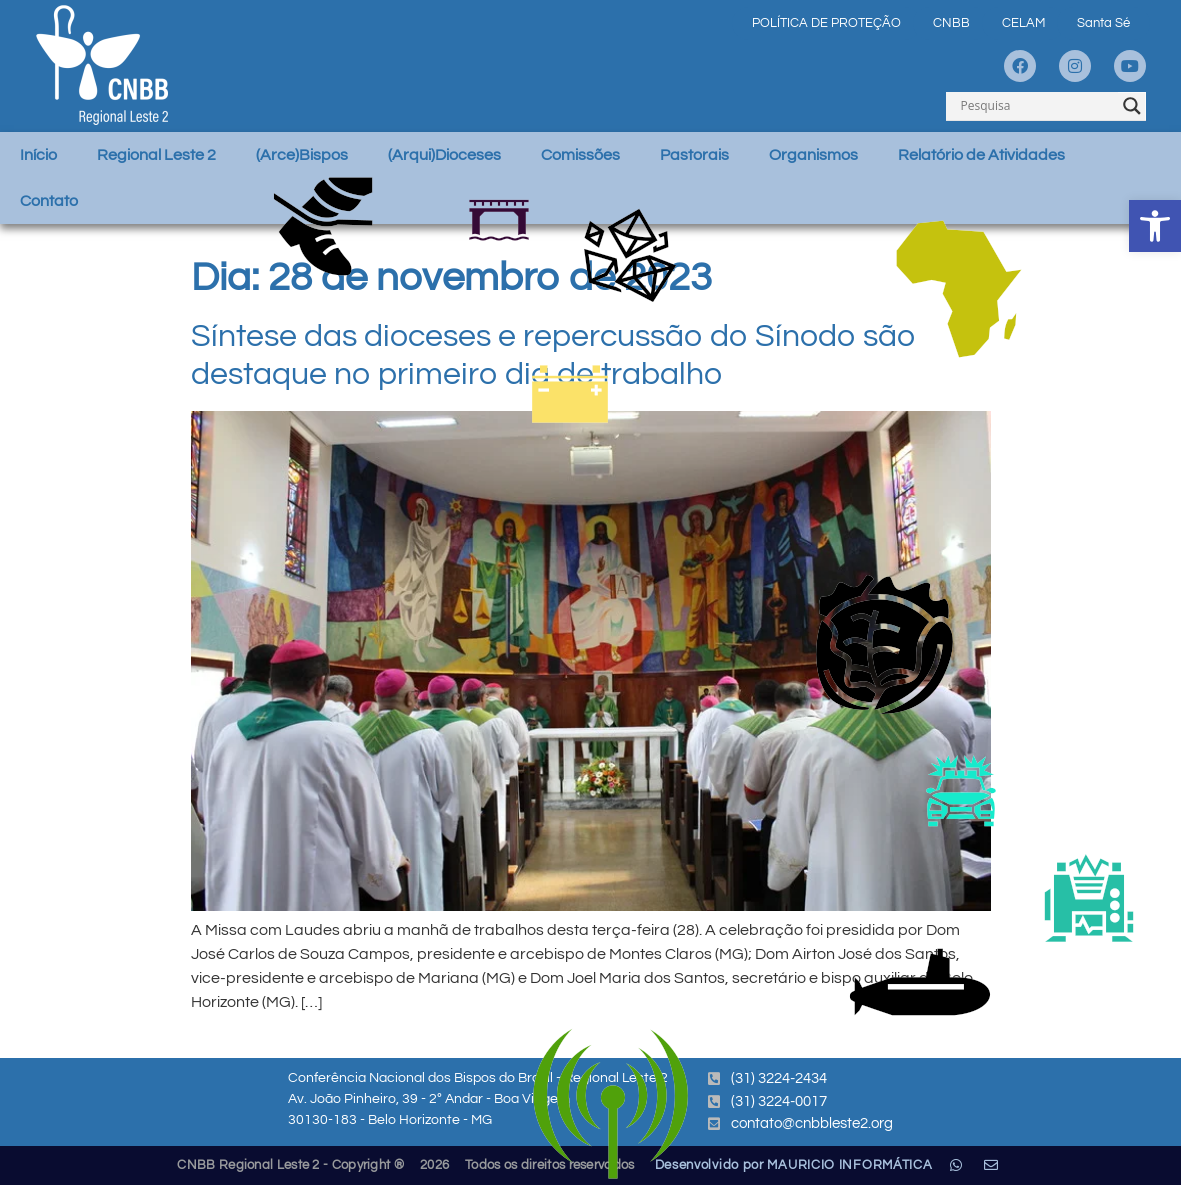 Image resolution: width=1181 pixels, height=1185 pixels. Describe the element at coordinates (630, 255) in the screenshot. I see `view your gem balance or currency` at that location.